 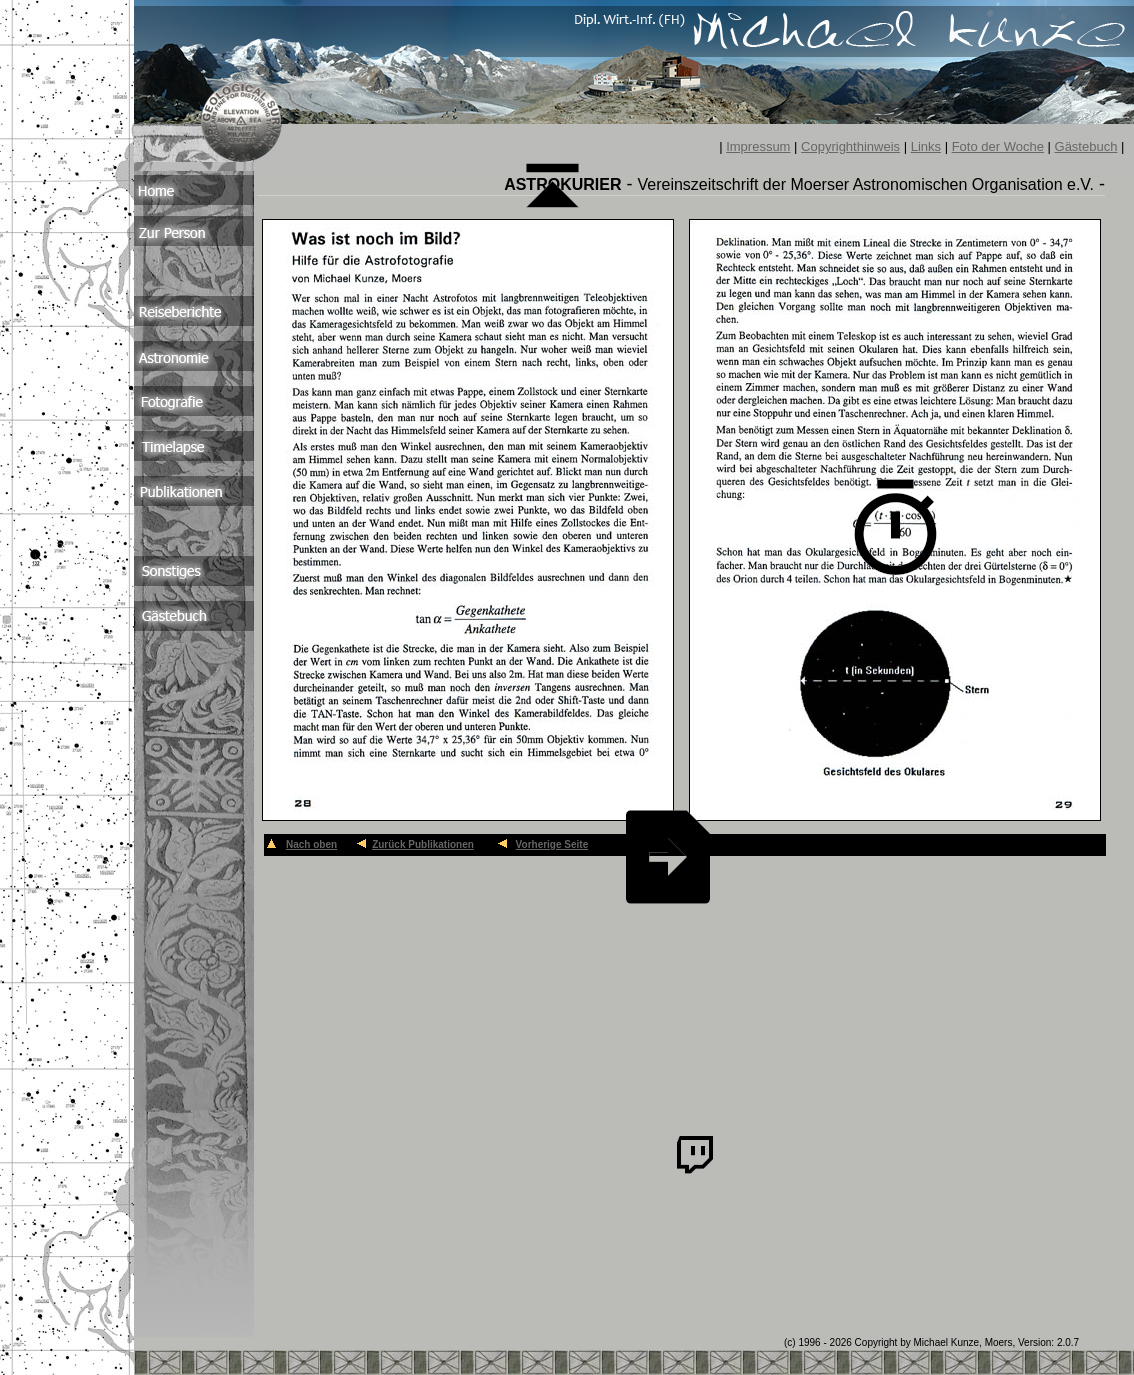 What do you see at coordinates (895, 529) in the screenshot?
I see `start or set a timer` at bounding box center [895, 529].